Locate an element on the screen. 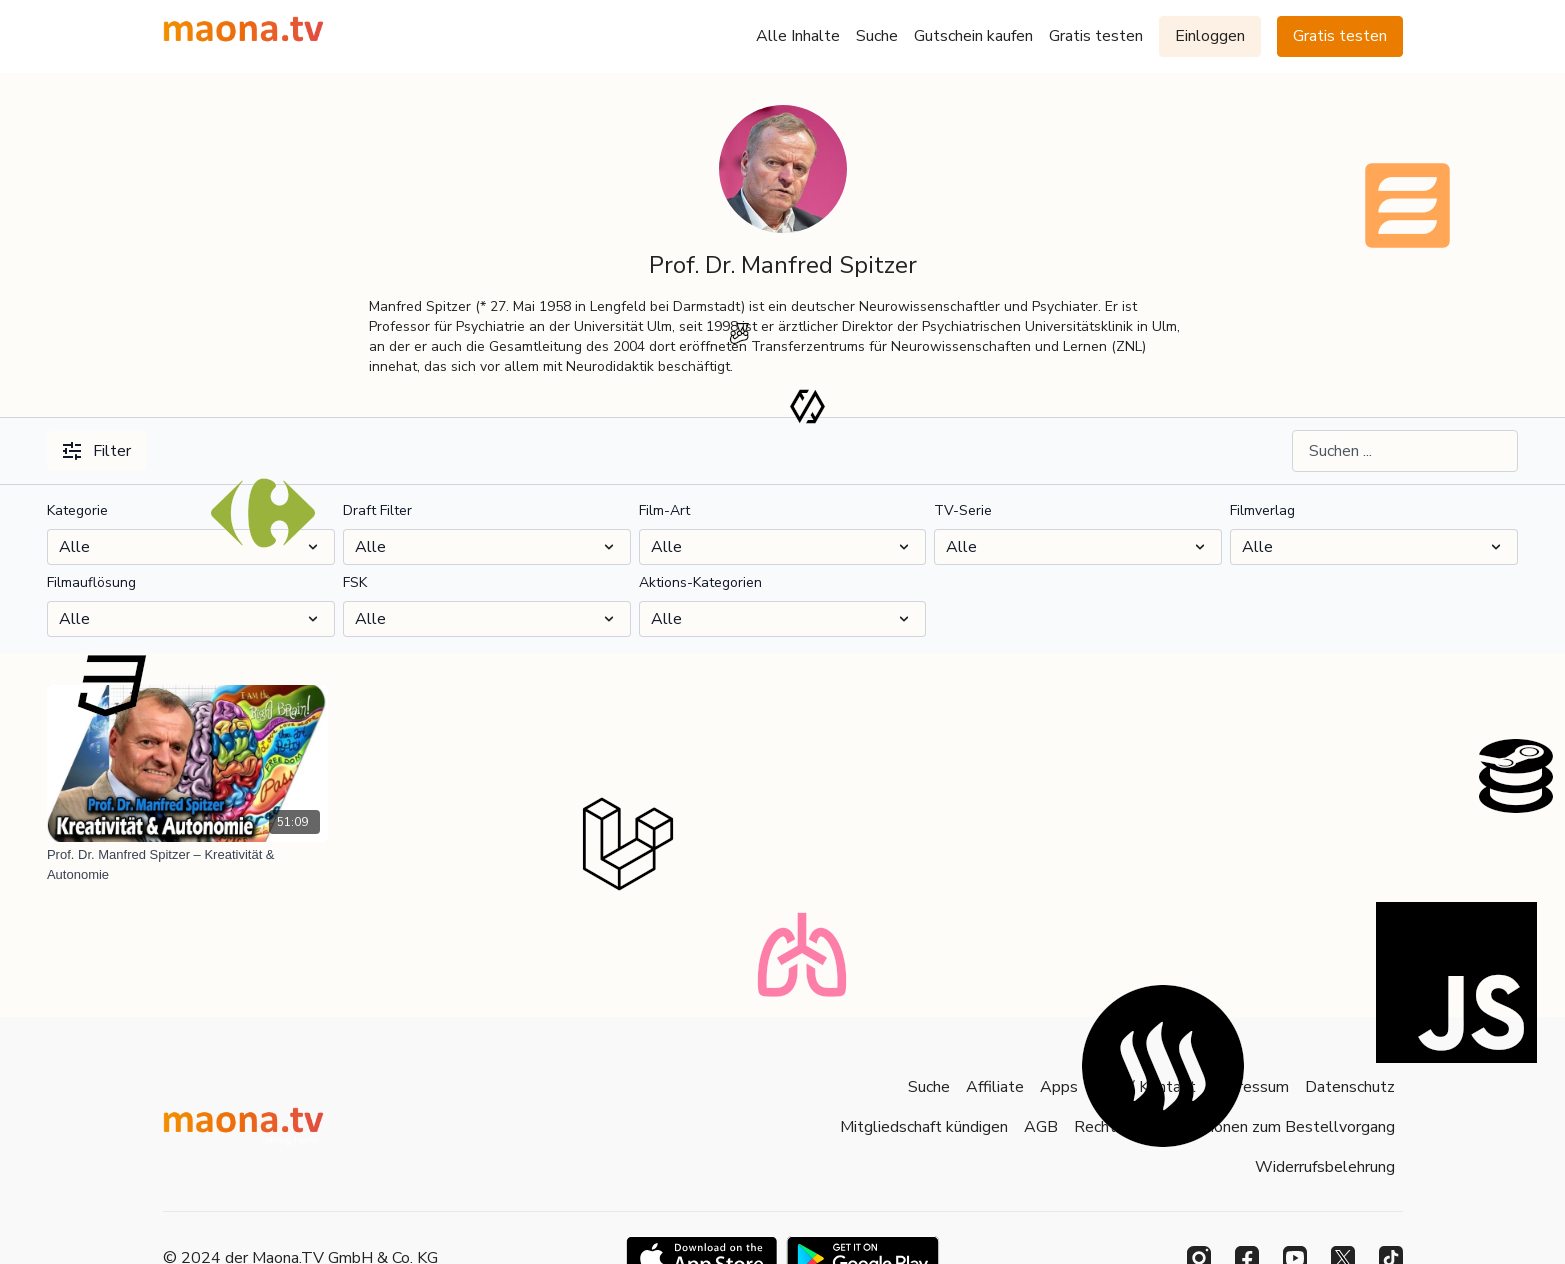  JavaScript programming language logo is located at coordinates (1456, 982).